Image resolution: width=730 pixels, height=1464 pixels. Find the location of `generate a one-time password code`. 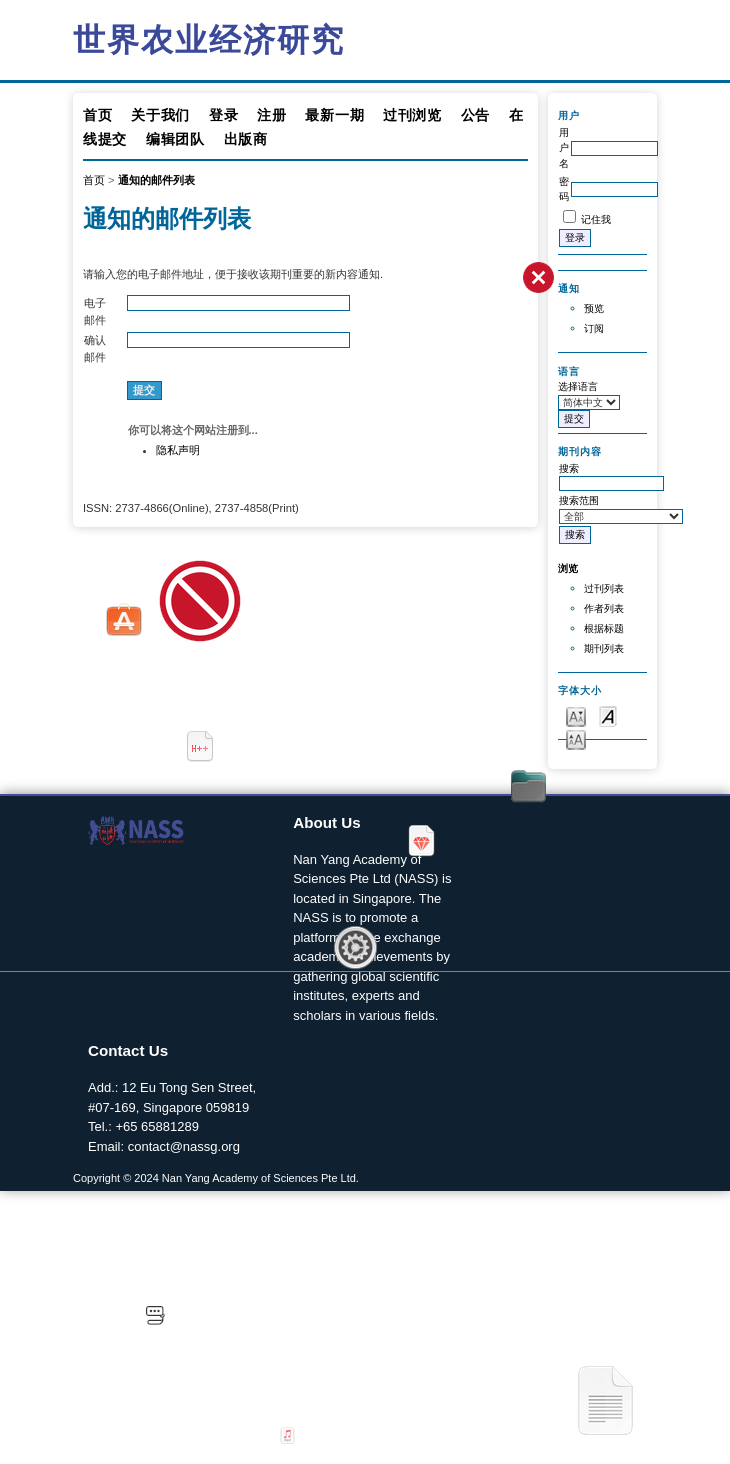

generate a one-time password code is located at coordinates (156, 1316).